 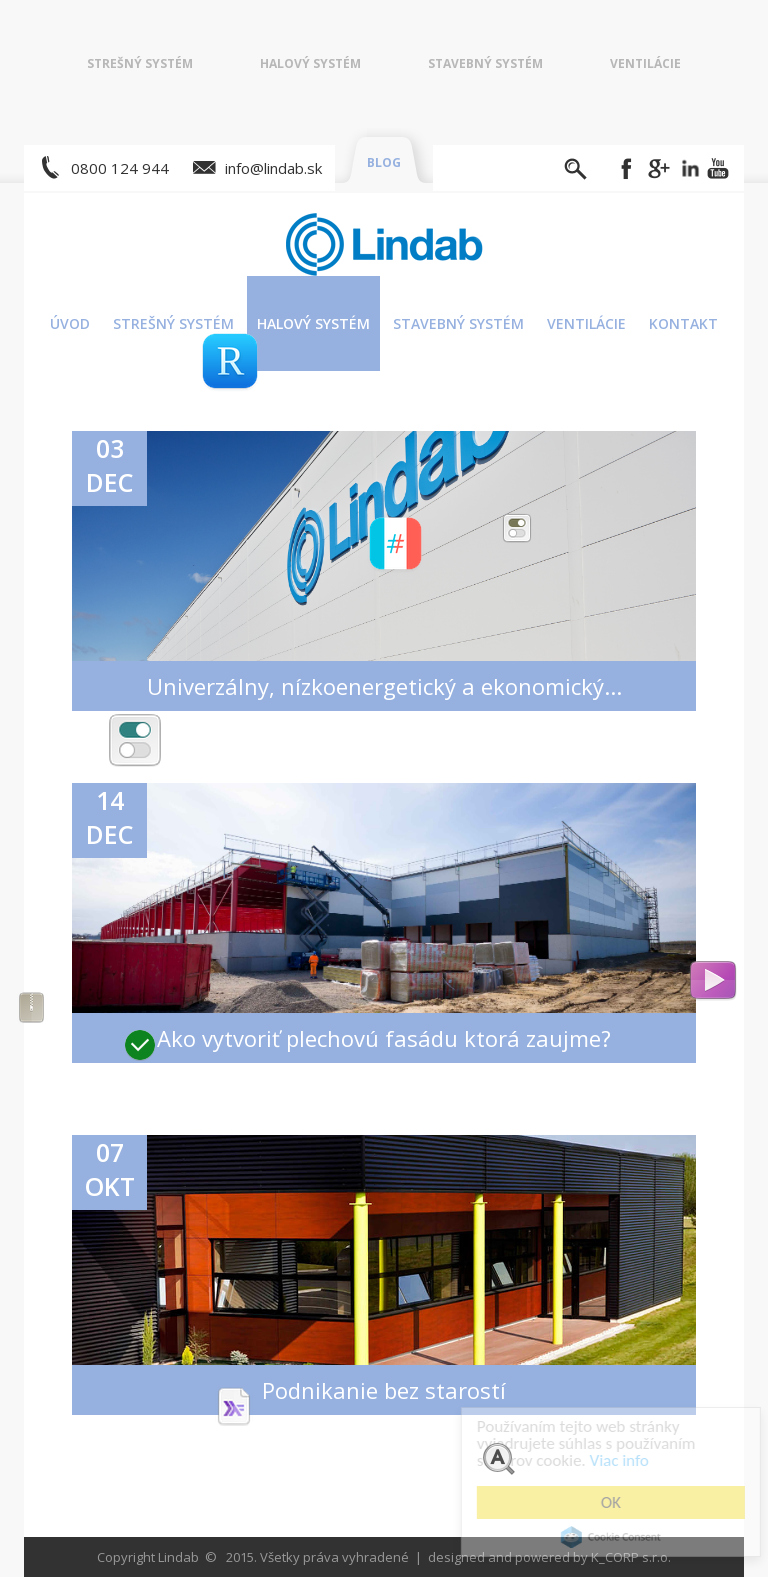 What do you see at coordinates (234, 1406) in the screenshot?
I see `a haskell source code file` at bounding box center [234, 1406].